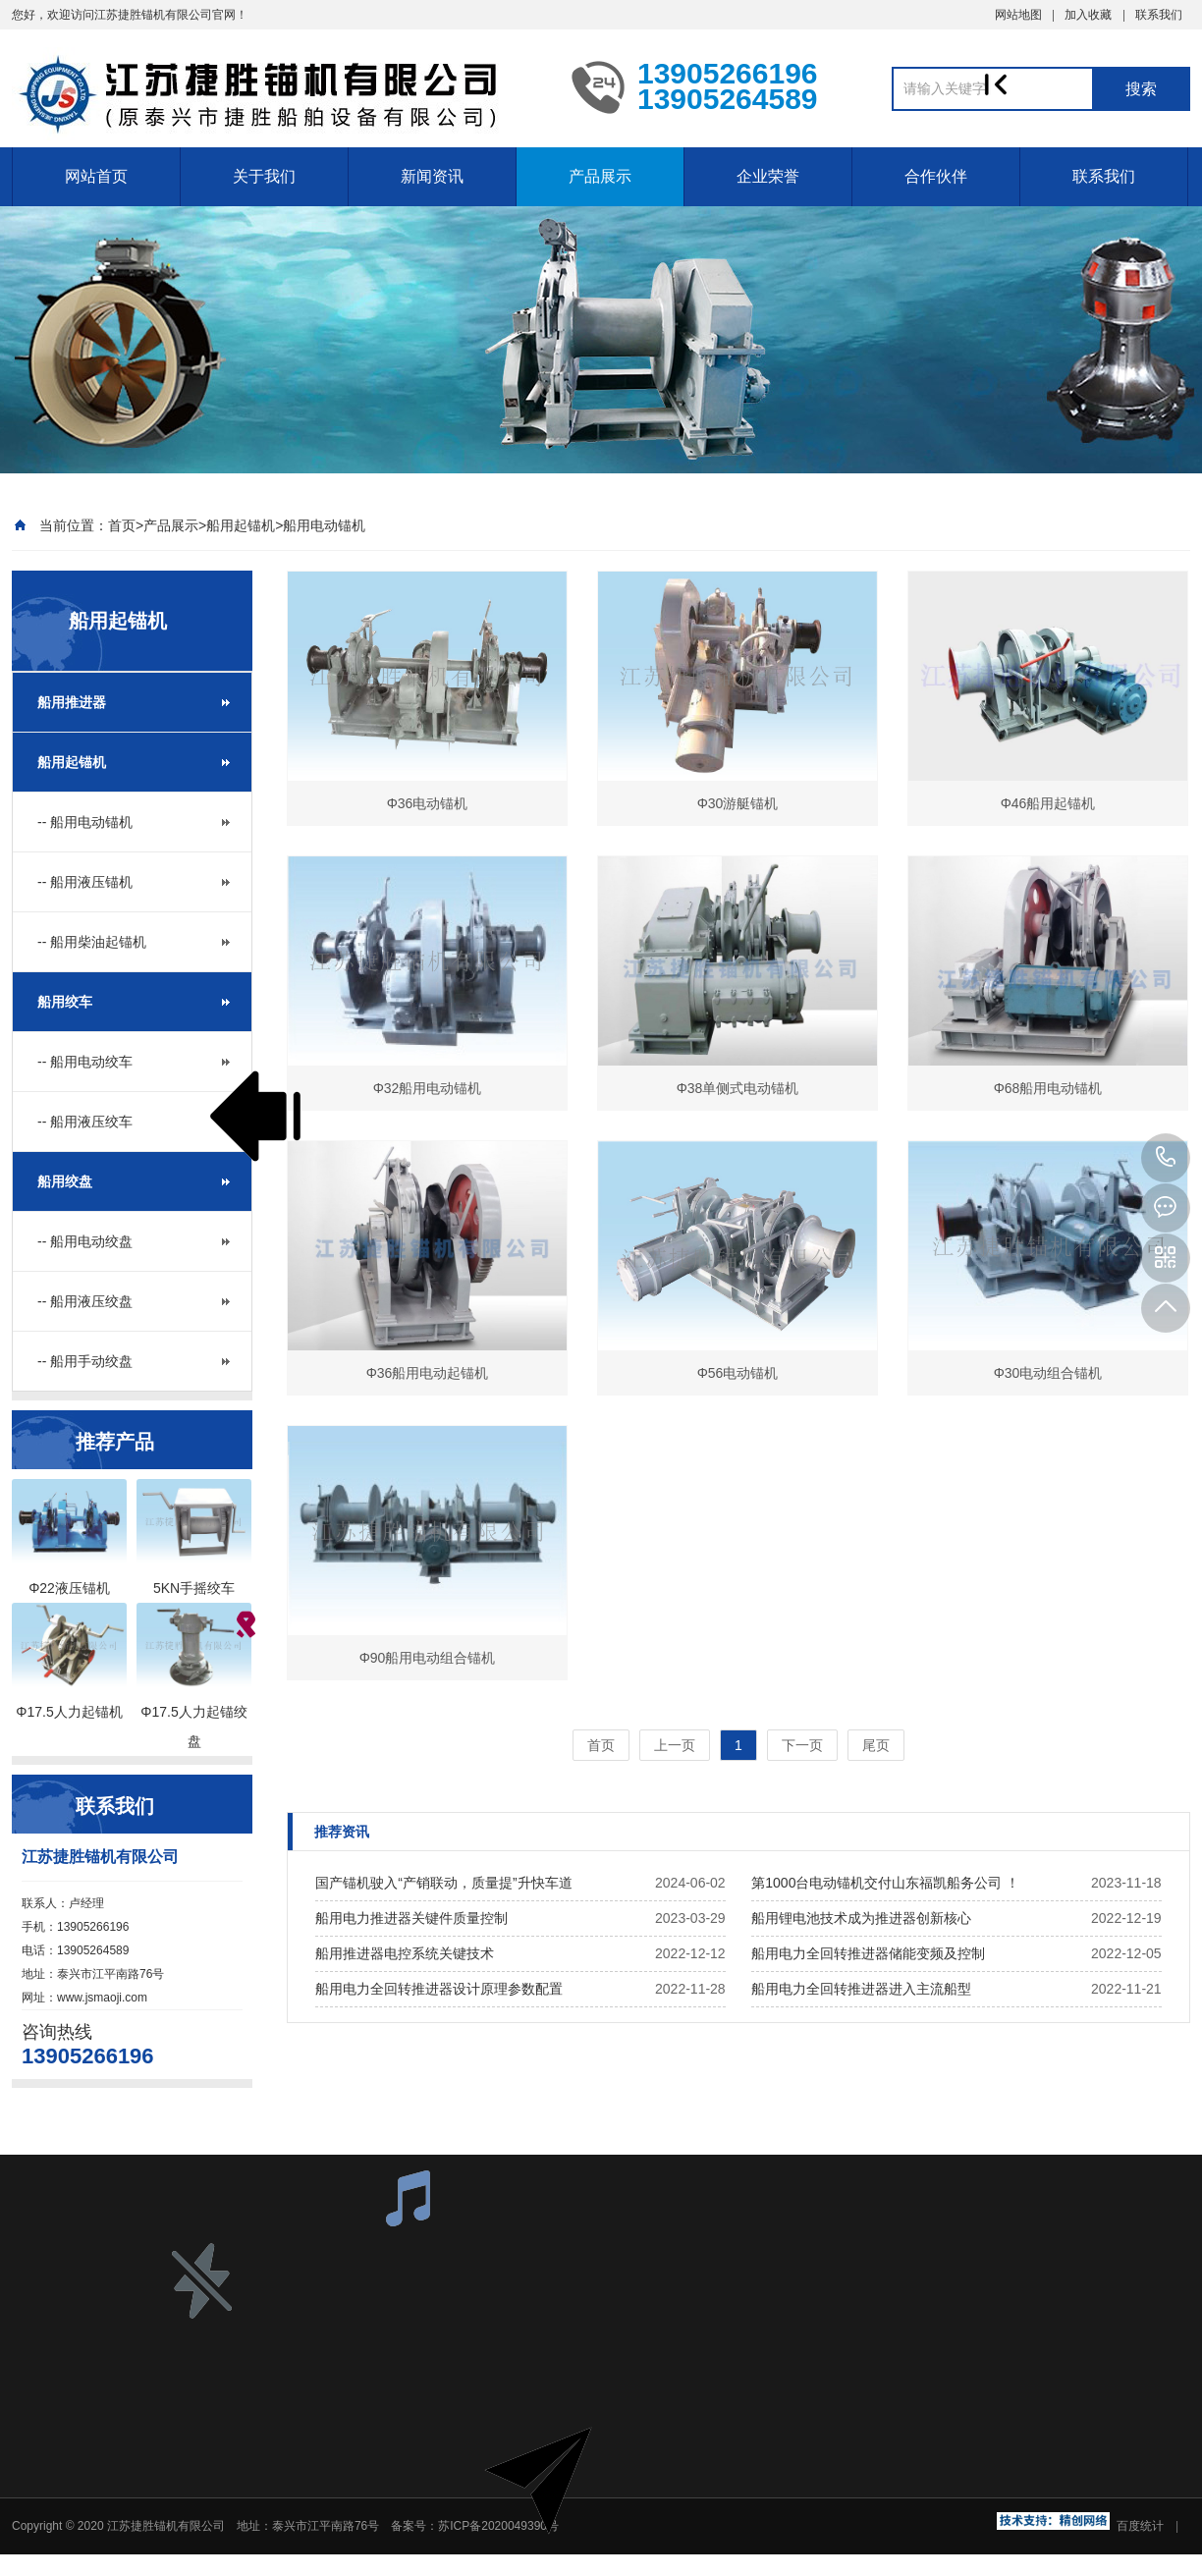 Image resolution: width=1202 pixels, height=2576 pixels. Describe the element at coordinates (408, 2198) in the screenshot. I see `open music player or library` at that location.